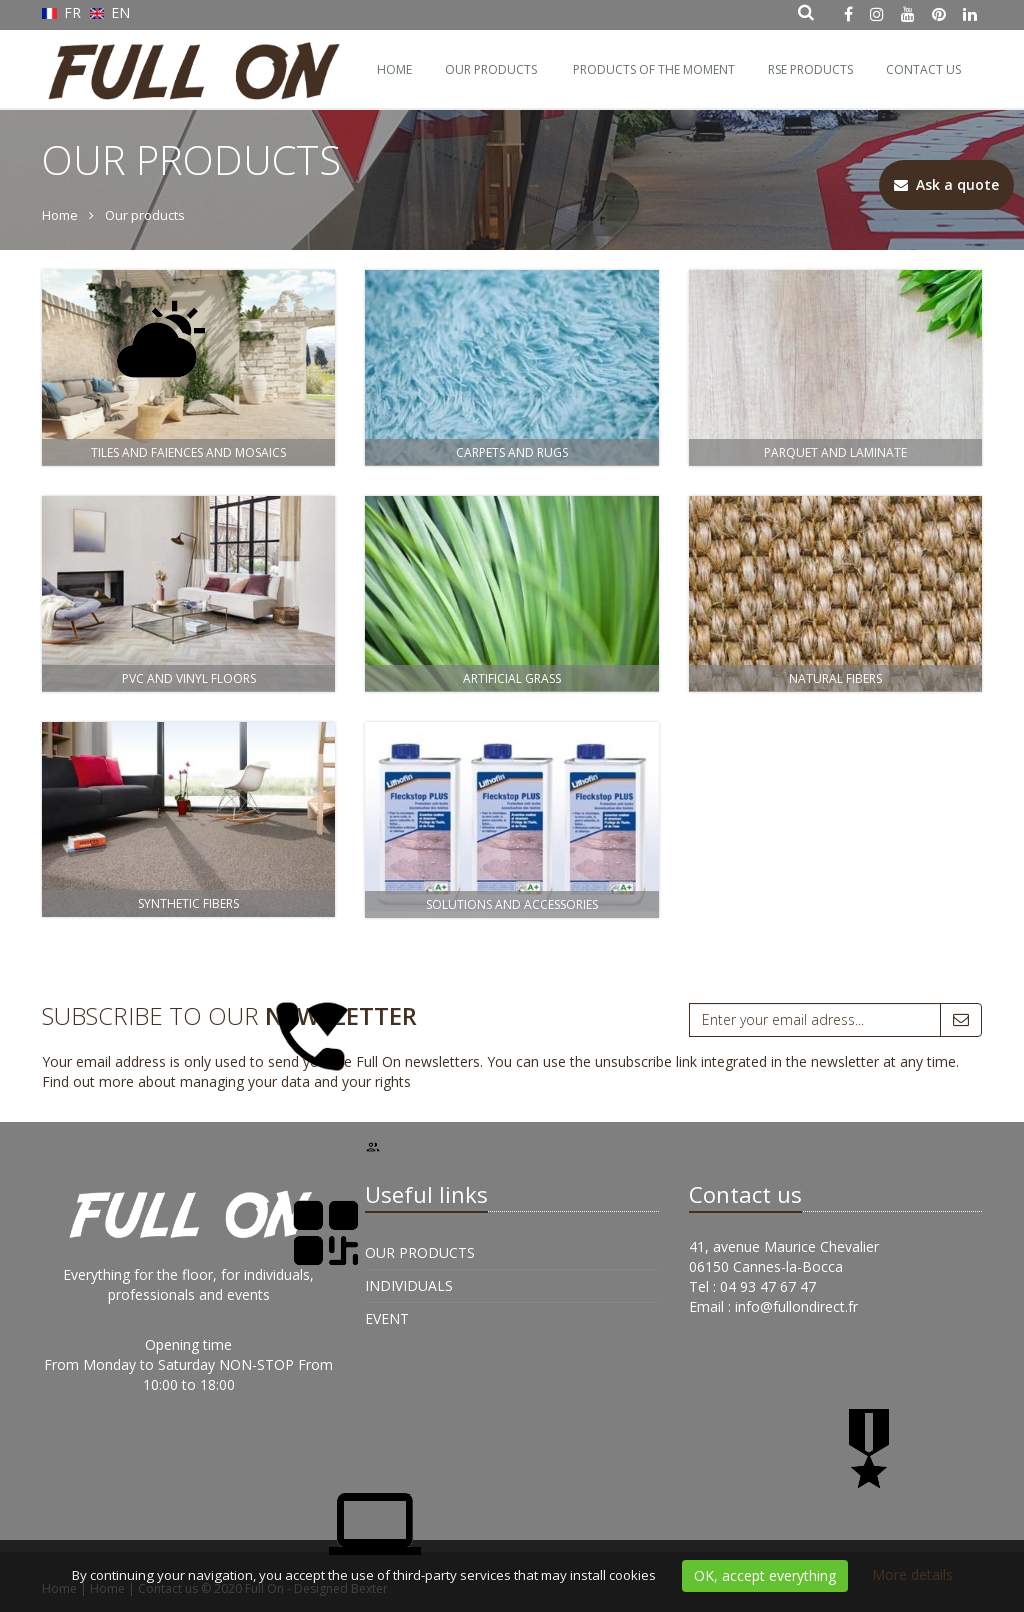 The width and height of the screenshot is (1024, 1612). Describe the element at coordinates (161, 339) in the screenshot. I see `indicates partly cloudy weather conditions` at that location.